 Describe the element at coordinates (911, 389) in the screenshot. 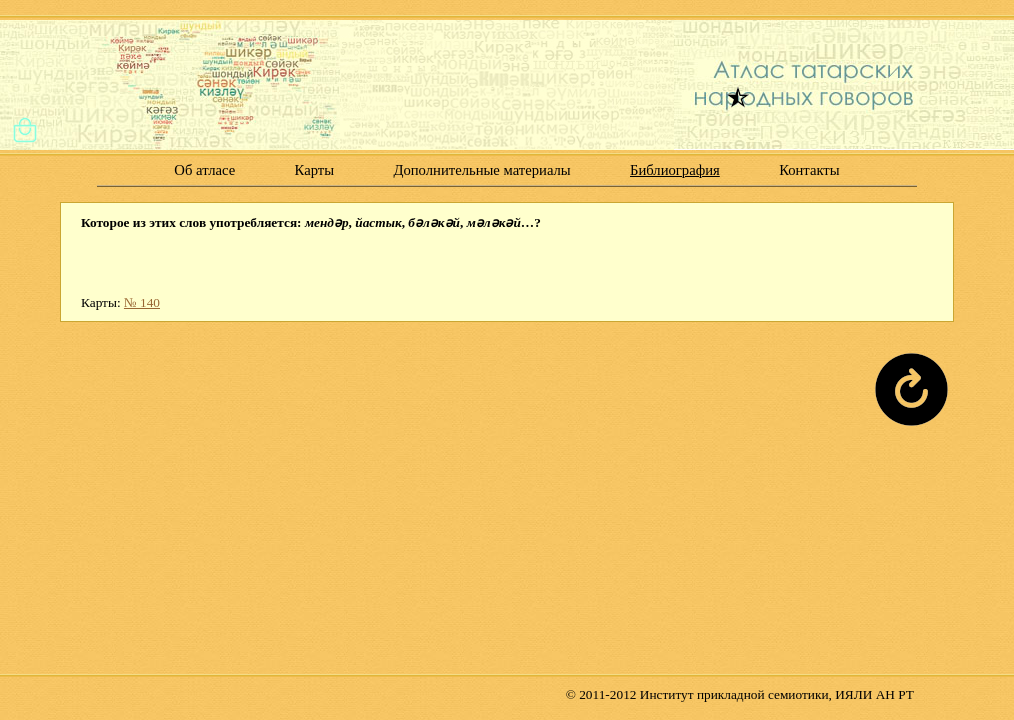

I see `refresh or reload content` at that location.